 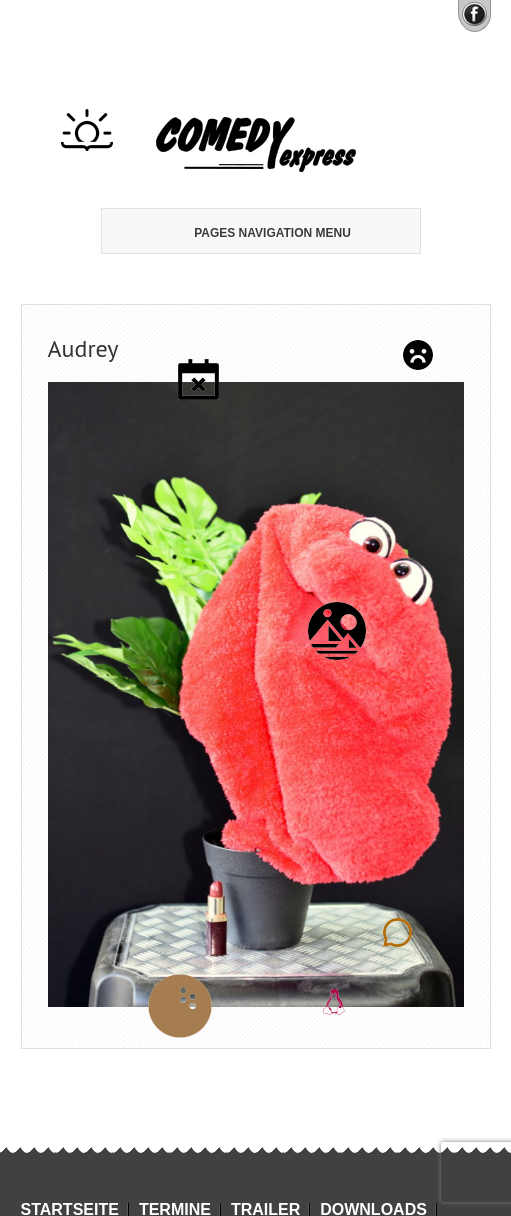 I want to click on open decentraland metaverse platform, so click(x=337, y=631).